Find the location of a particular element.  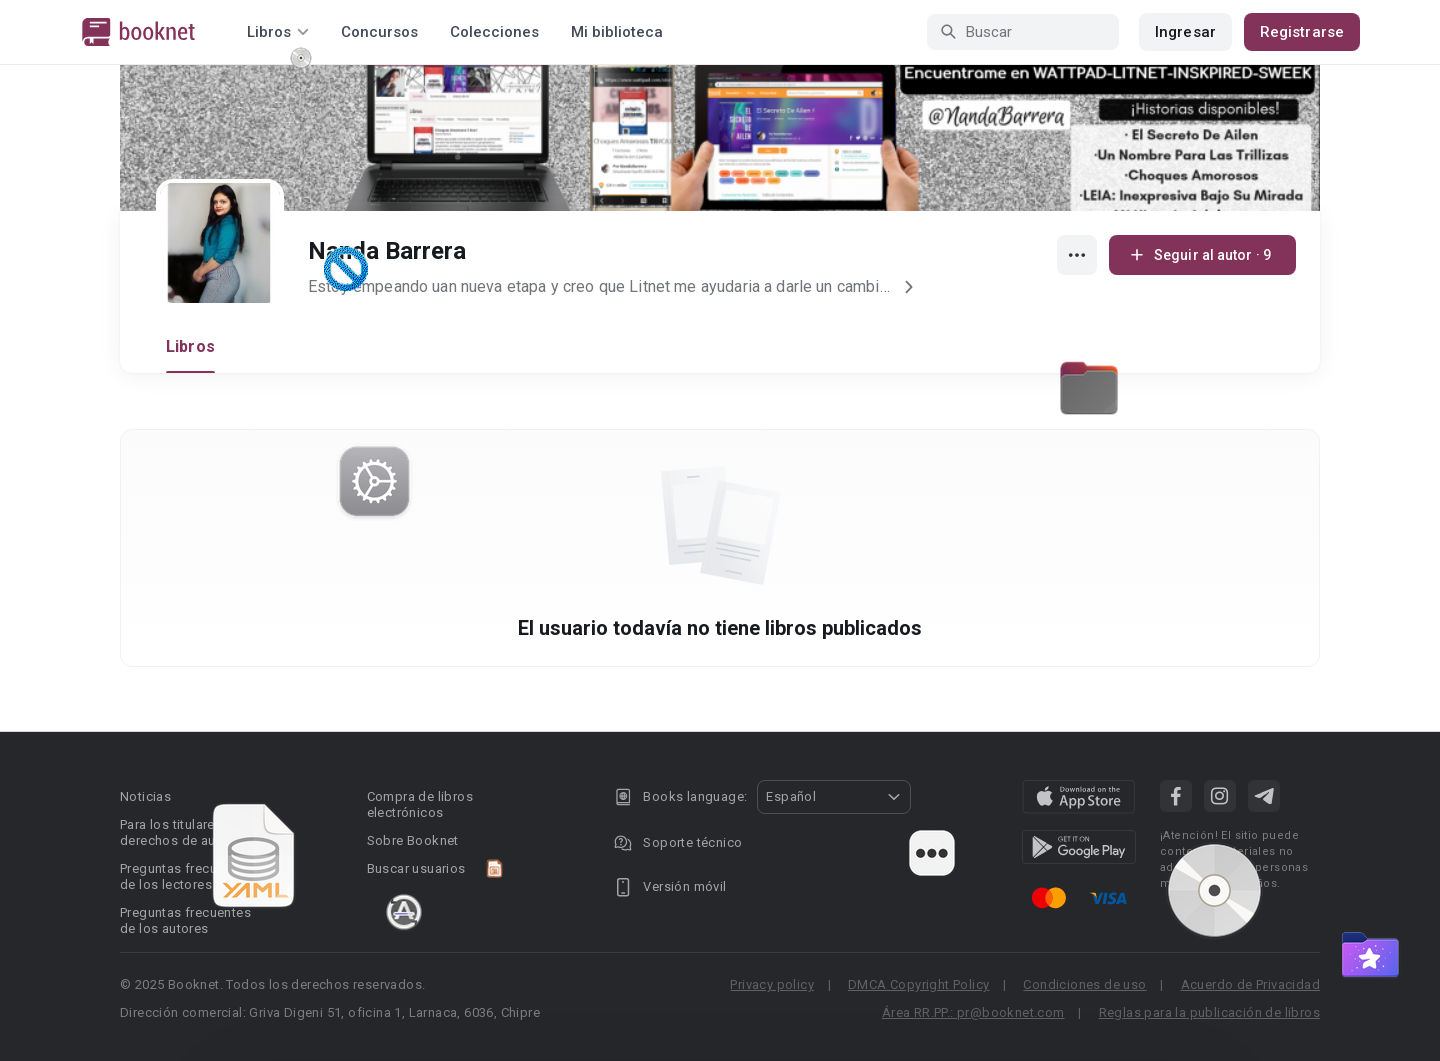

open file folder is located at coordinates (1089, 388).